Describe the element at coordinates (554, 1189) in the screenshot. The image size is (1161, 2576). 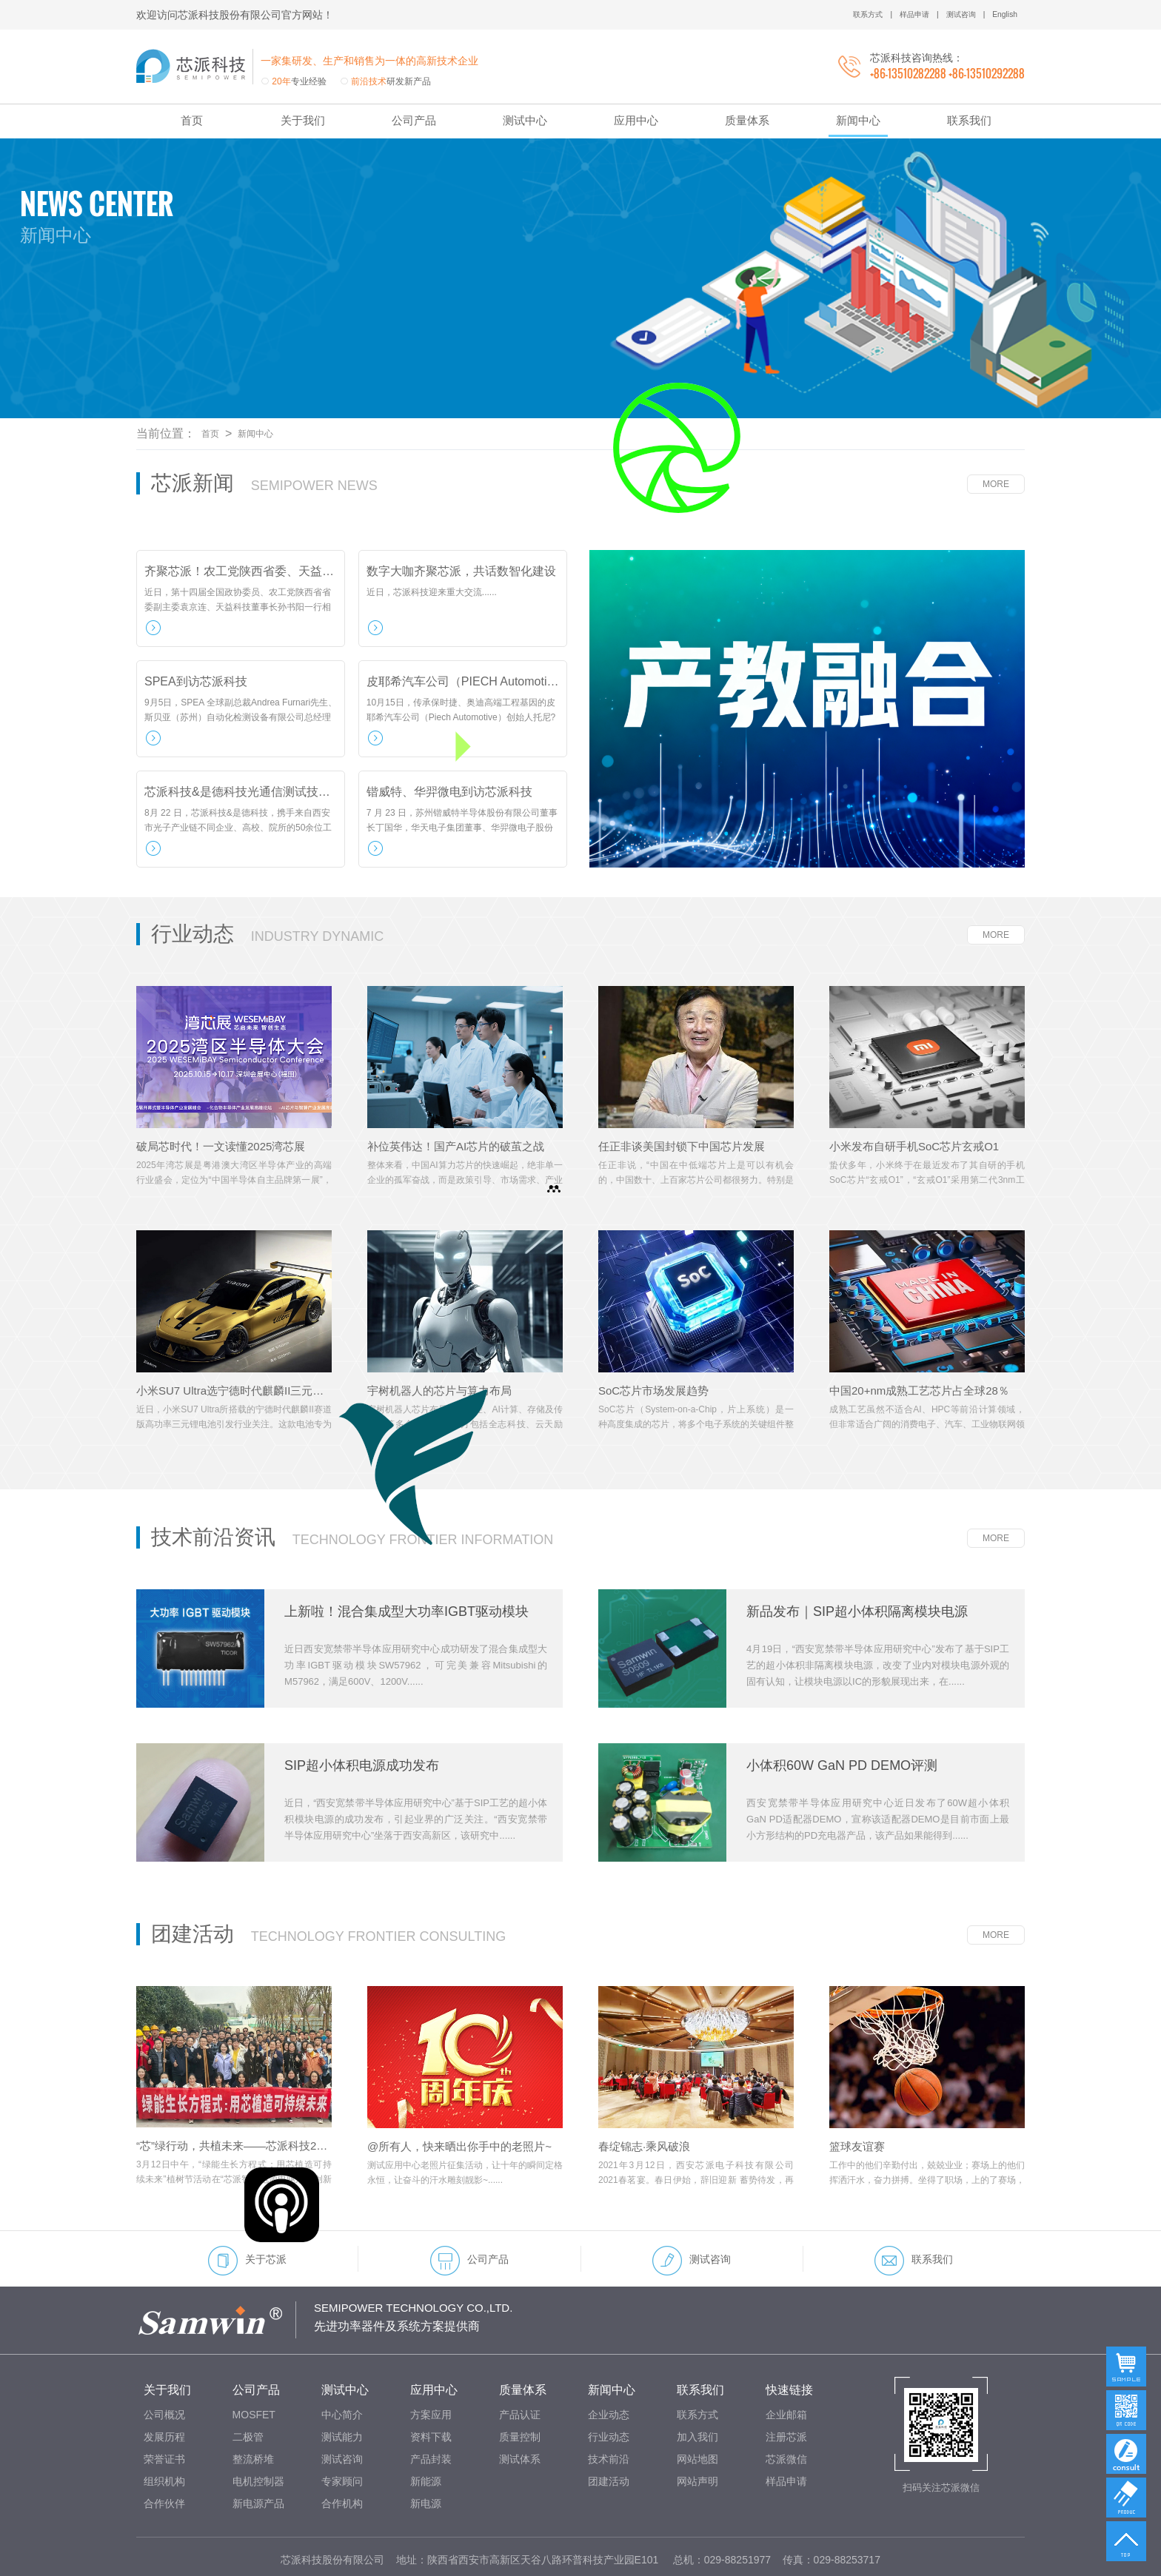
I see `open Mendeley reference manager` at that location.